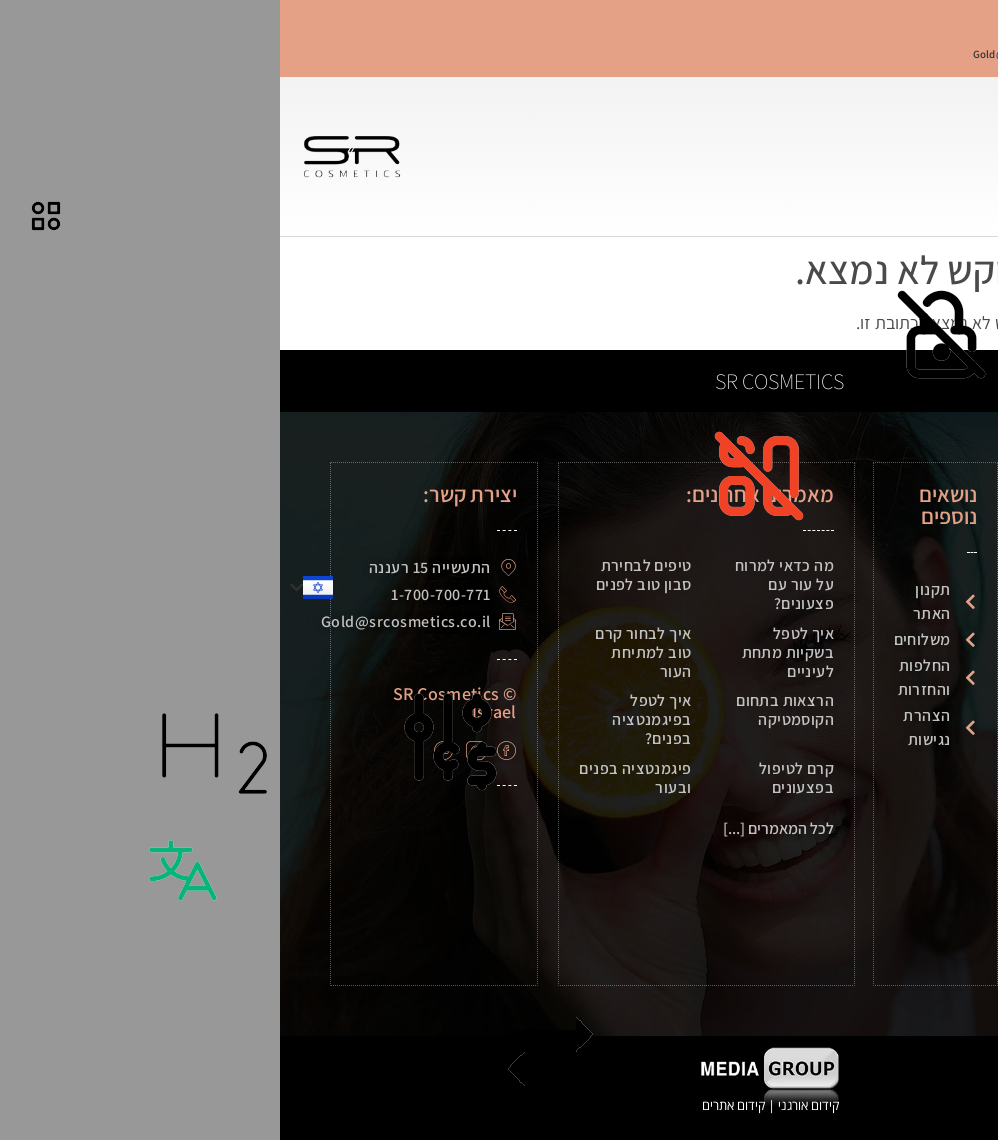 This screenshot has height=1140, width=998. I want to click on disable layout view, so click(759, 476).